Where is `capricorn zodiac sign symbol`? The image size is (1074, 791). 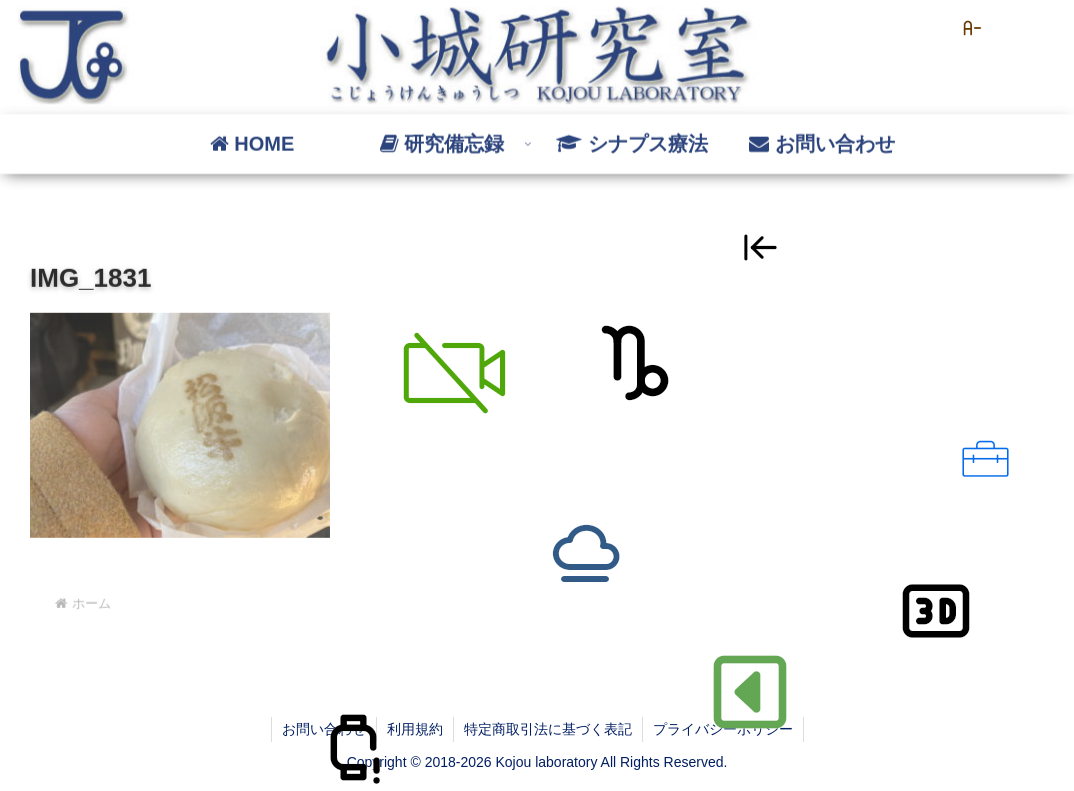 capricorn zodiac sign symbol is located at coordinates (637, 361).